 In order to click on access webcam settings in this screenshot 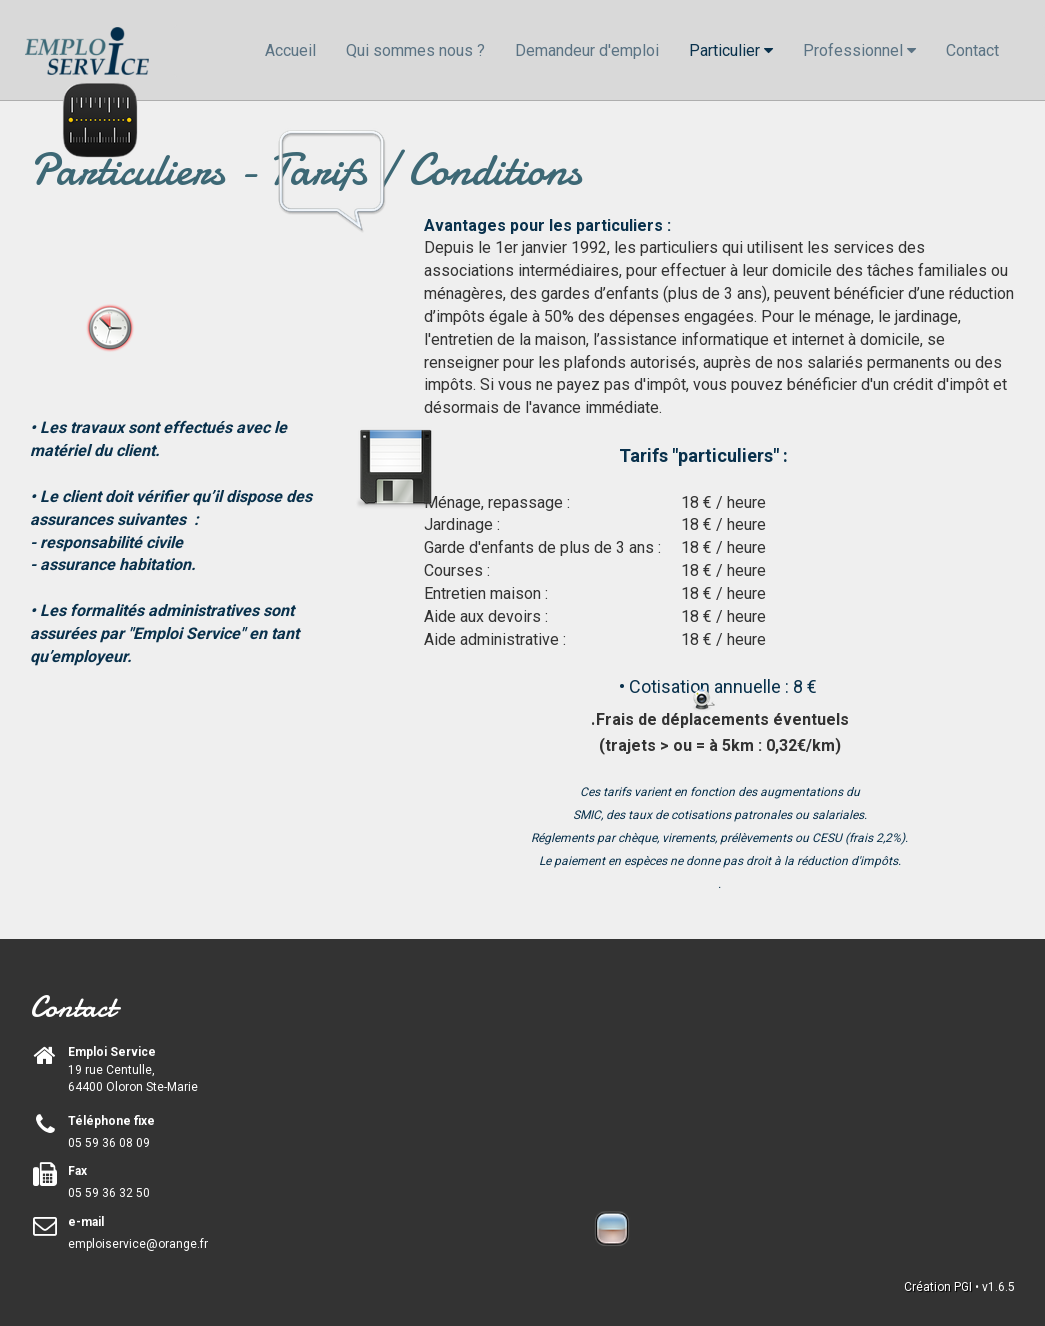, I will do `click(702, 699)`.